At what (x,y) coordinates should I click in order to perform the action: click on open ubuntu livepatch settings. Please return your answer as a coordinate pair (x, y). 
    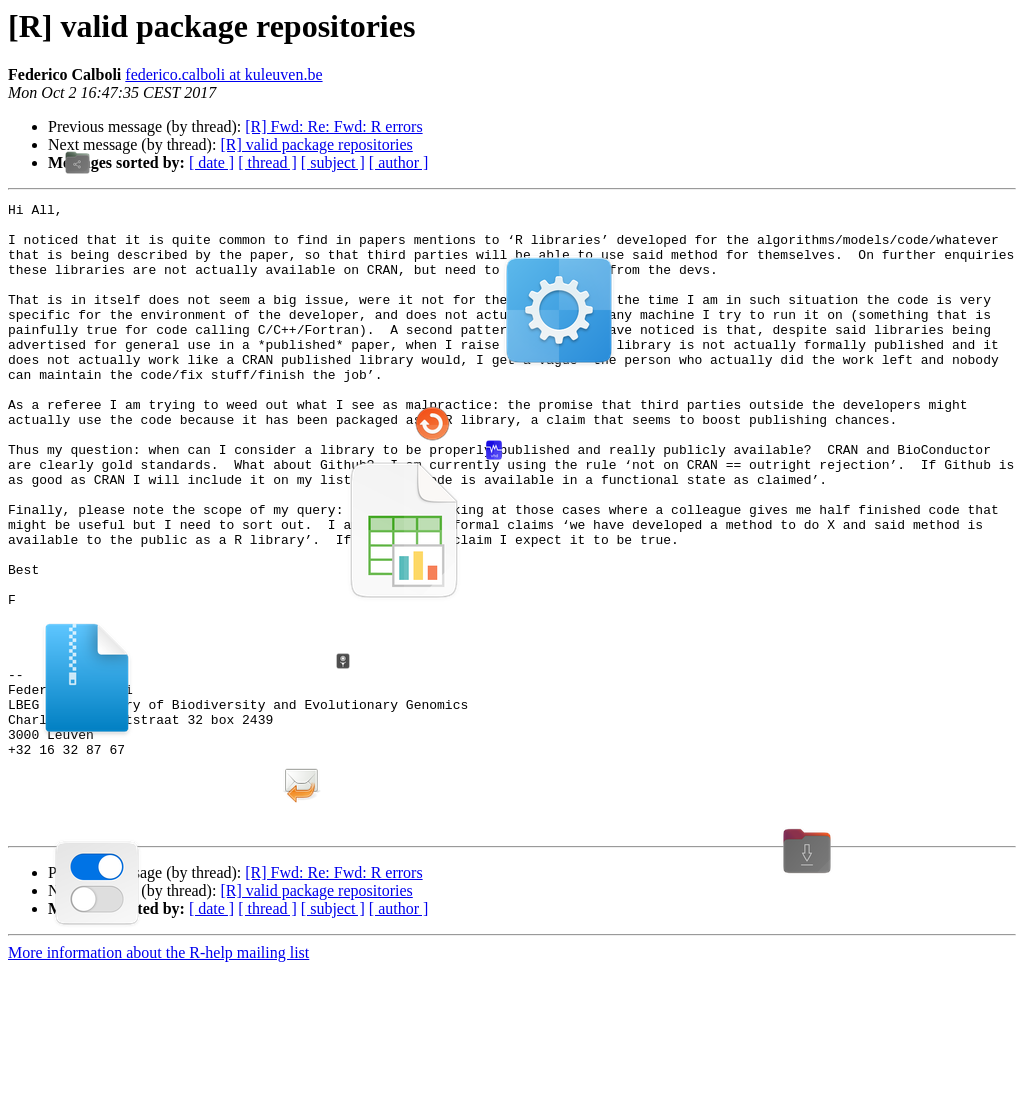
    Looking at the image, I should click on (432, 423).